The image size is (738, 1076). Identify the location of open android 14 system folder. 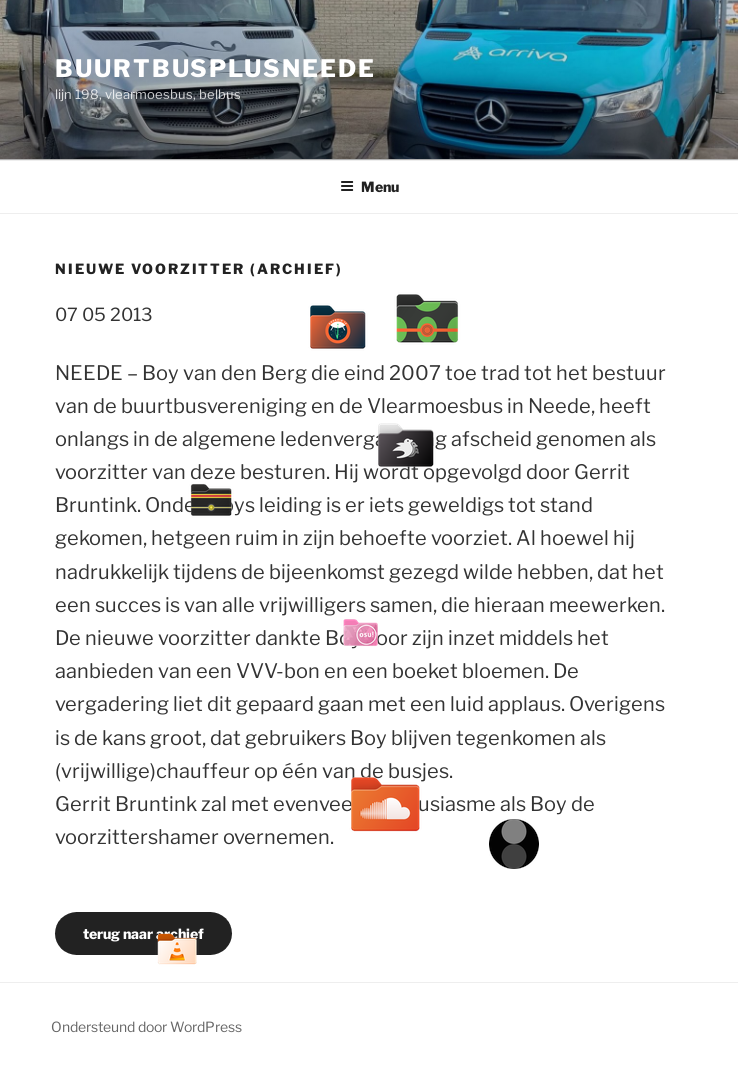
(337, 328).